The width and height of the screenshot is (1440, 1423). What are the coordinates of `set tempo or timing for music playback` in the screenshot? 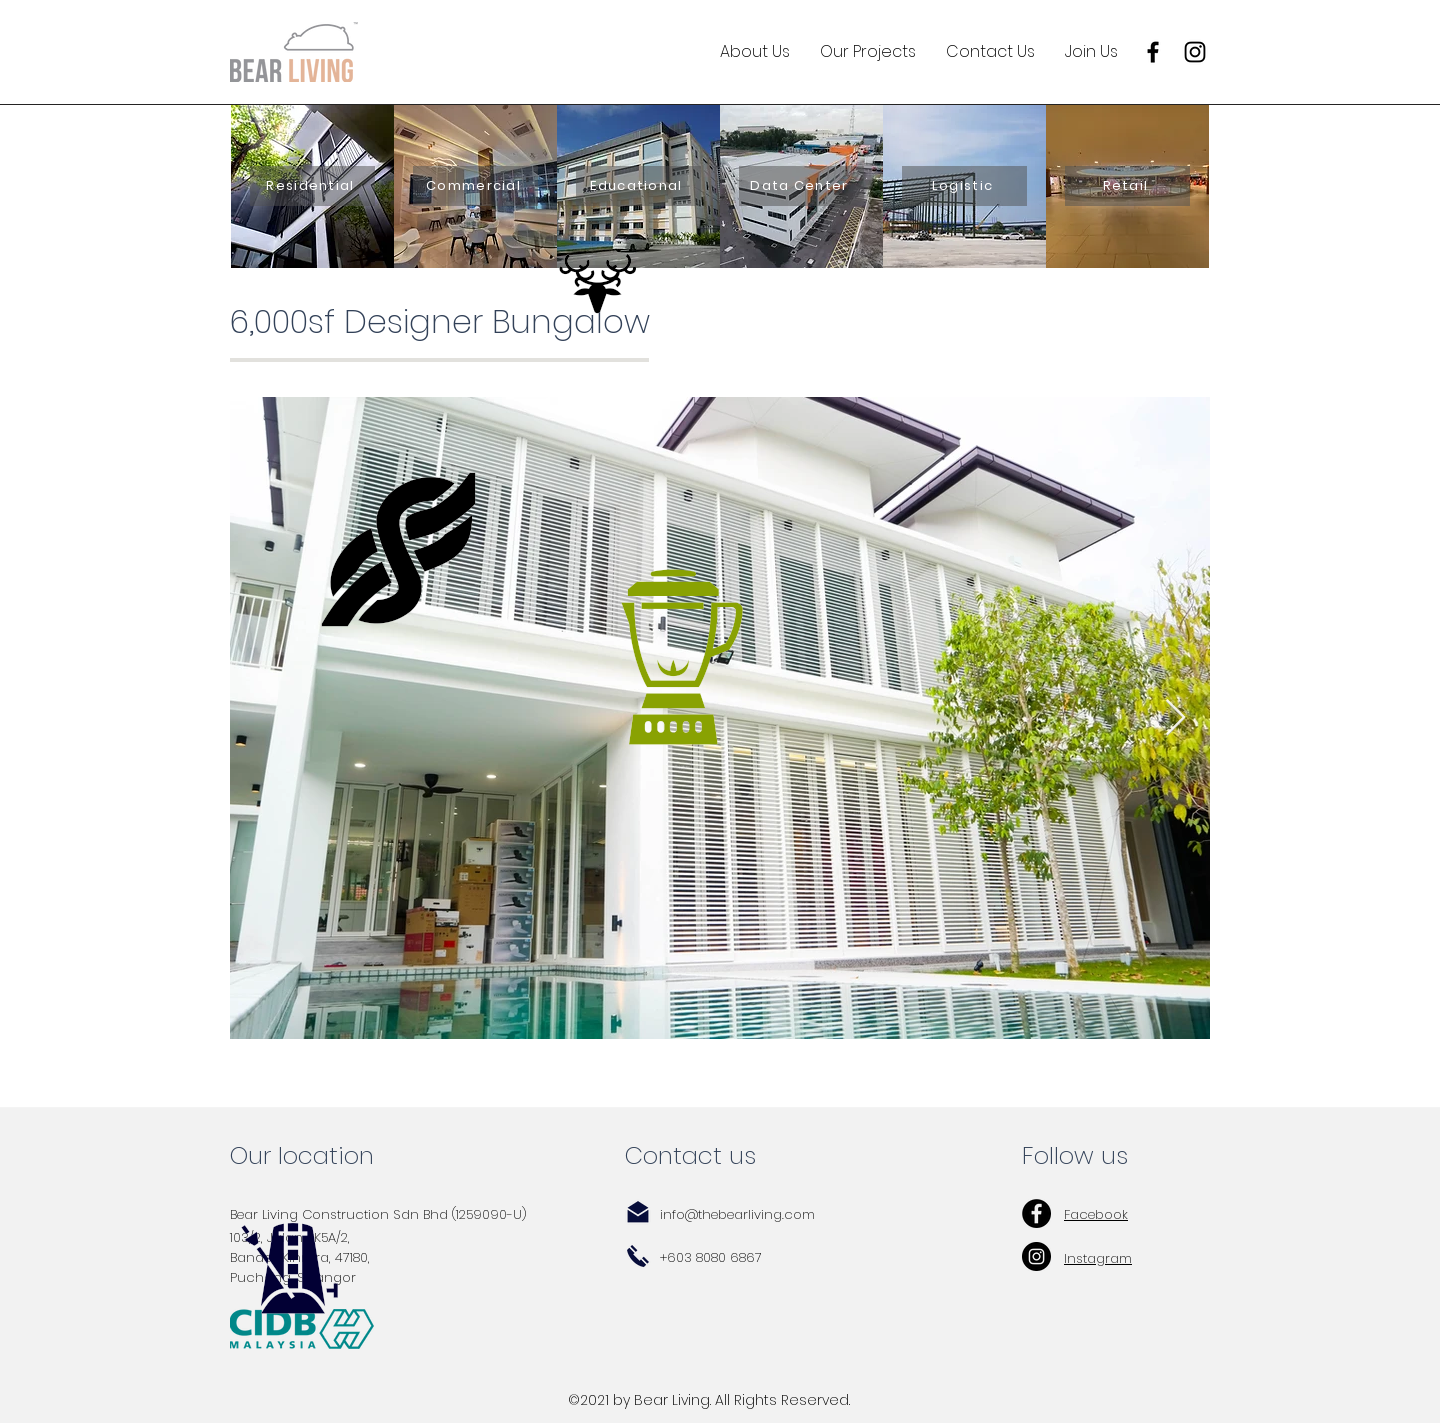 It's located at (293, 1262).